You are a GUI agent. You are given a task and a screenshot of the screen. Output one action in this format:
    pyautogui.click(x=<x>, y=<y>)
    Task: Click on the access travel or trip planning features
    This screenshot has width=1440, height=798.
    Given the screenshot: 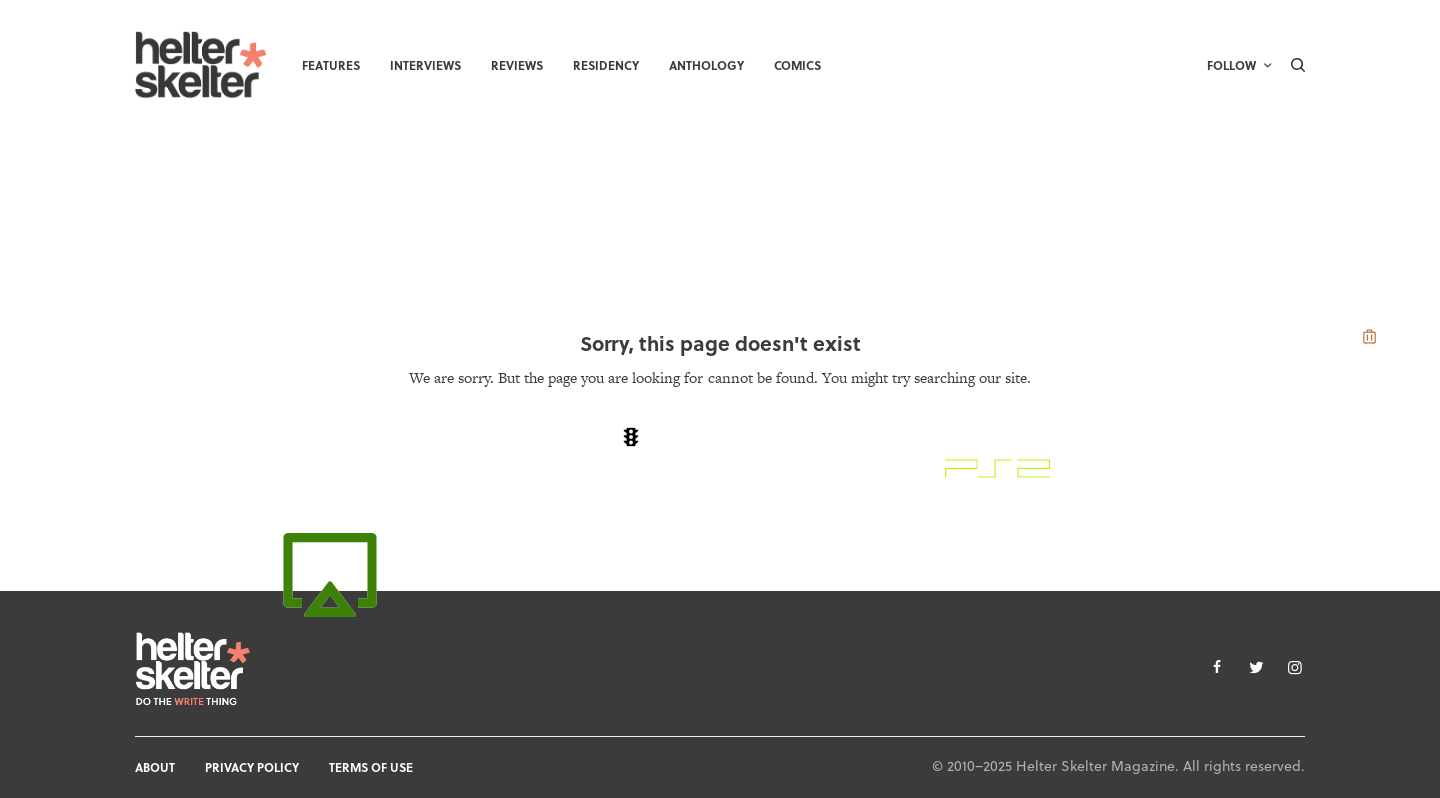 What is the action you would take?
    pyautogui.click(x=1369, y=336)
    